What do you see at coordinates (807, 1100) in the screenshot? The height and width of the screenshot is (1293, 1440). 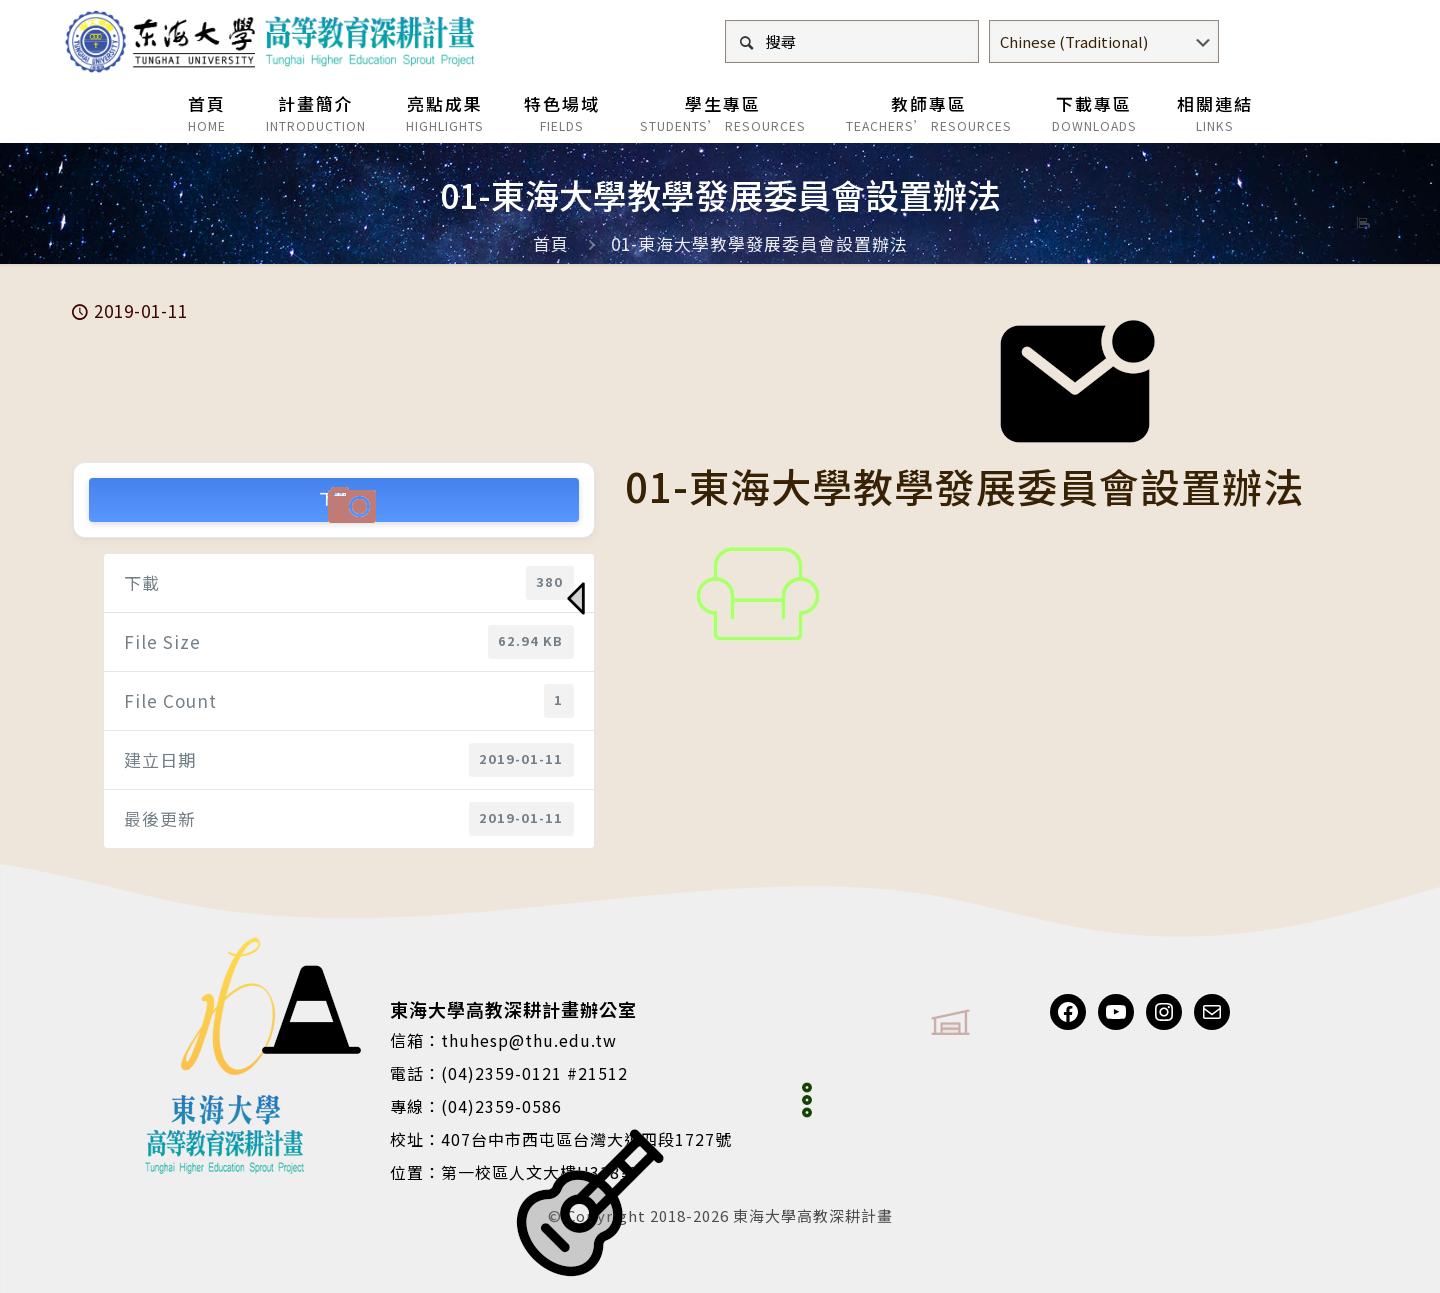 I see `open more options menu` at bounding box center [807, 1100].